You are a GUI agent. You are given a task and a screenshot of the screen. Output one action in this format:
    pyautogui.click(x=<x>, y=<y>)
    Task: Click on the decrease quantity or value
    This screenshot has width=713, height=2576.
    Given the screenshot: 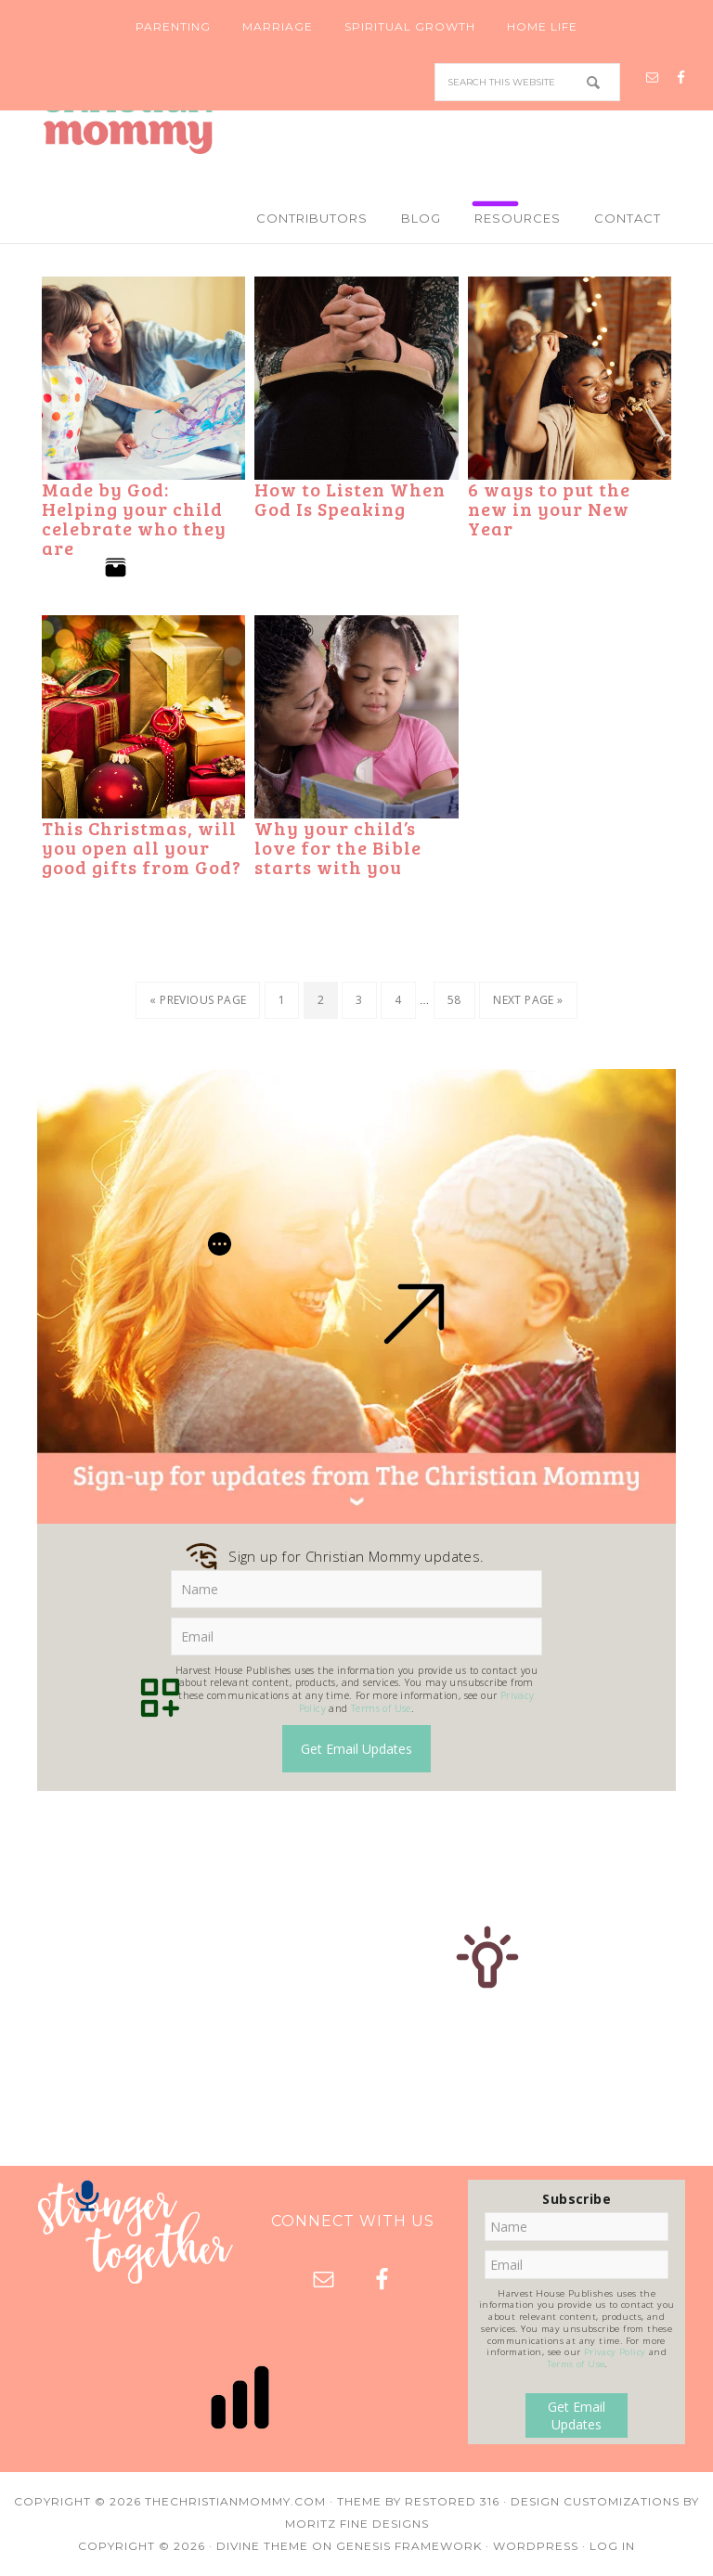 What is the action you would take?
    pyautogui.click(x=495, y=203)
    